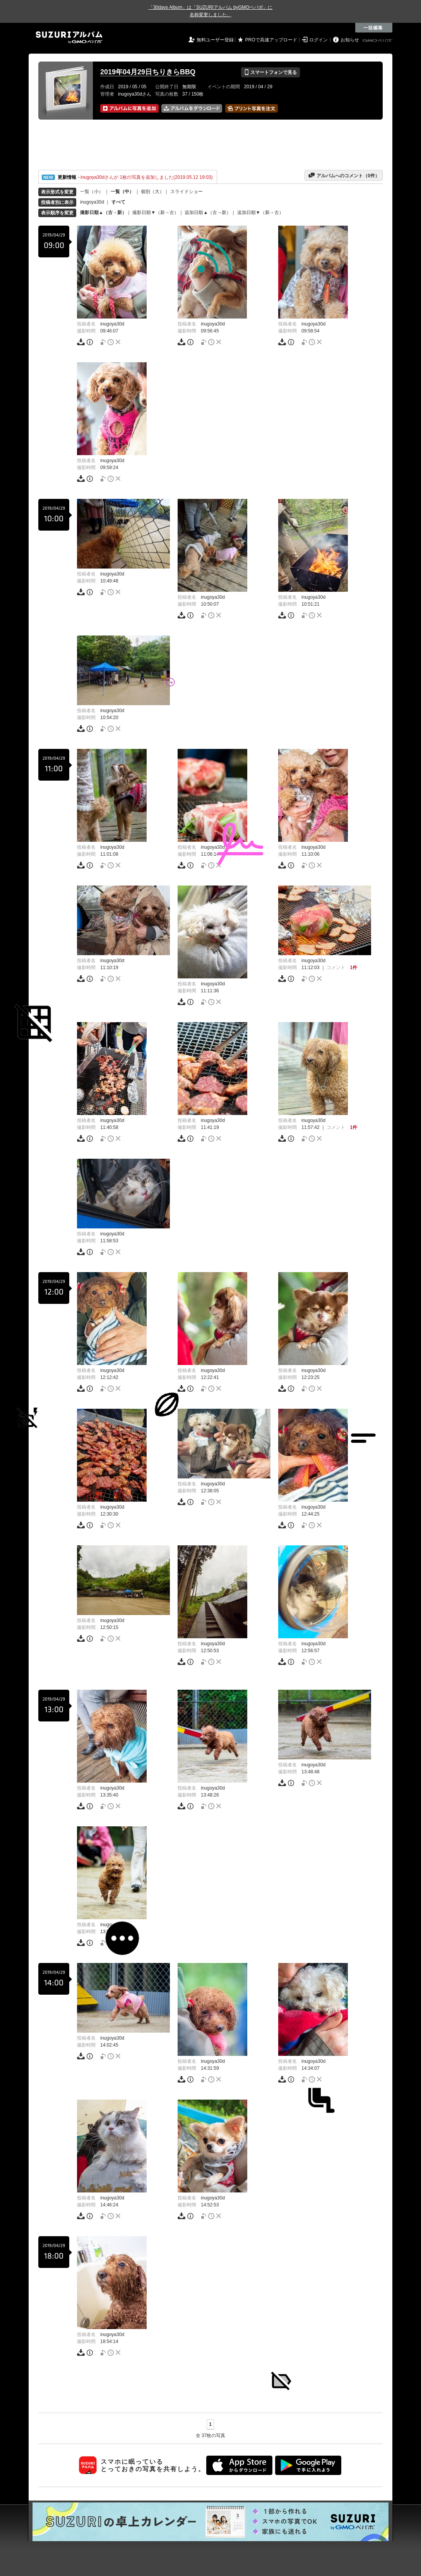  What do you see at coordinates (321, 2100) in the screenshot?
I see `standard legroom seat selection` at bounding box center [321, 2100].